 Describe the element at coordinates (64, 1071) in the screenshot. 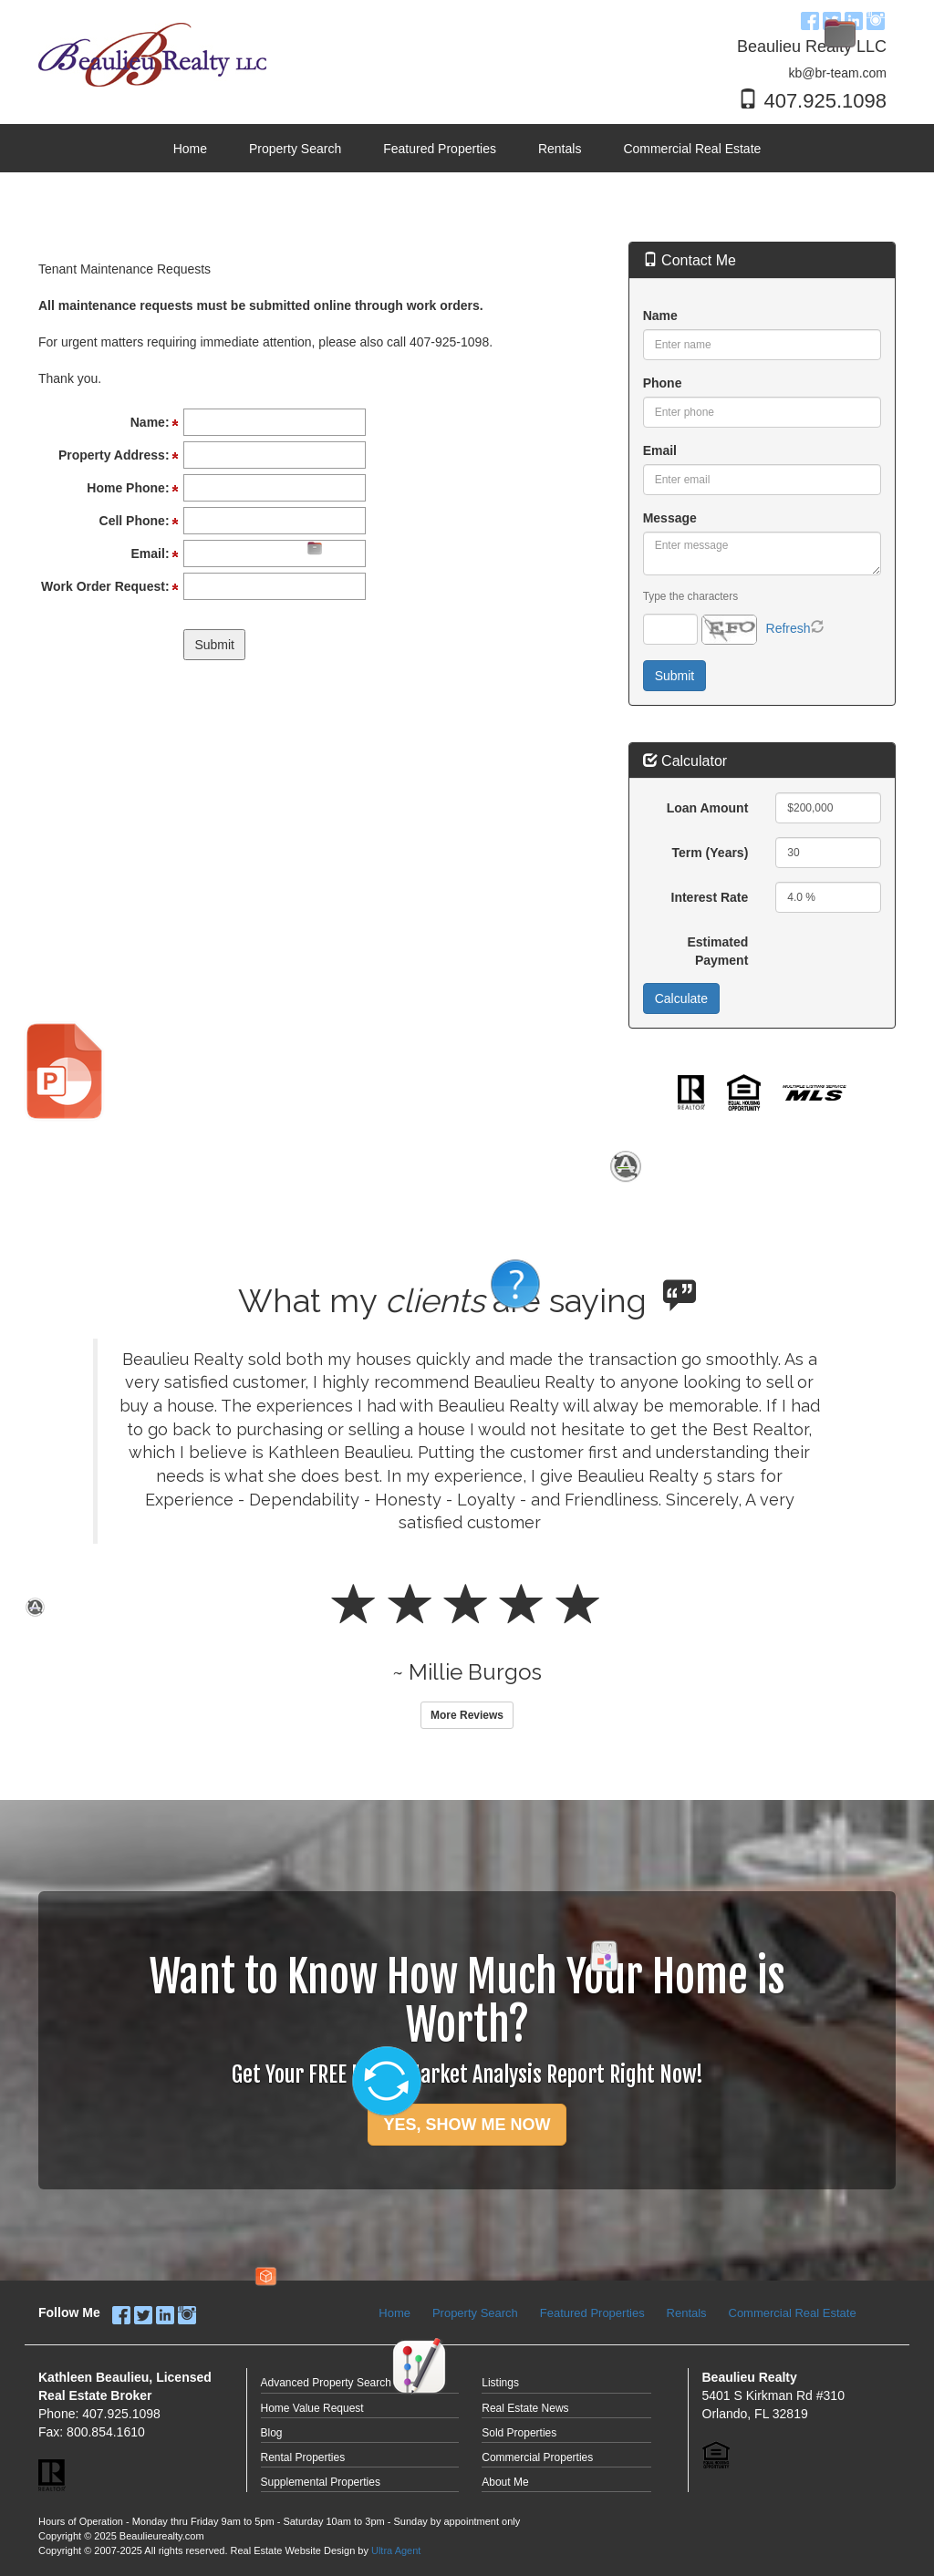

I see `microsoft powerpoint file` at that location.